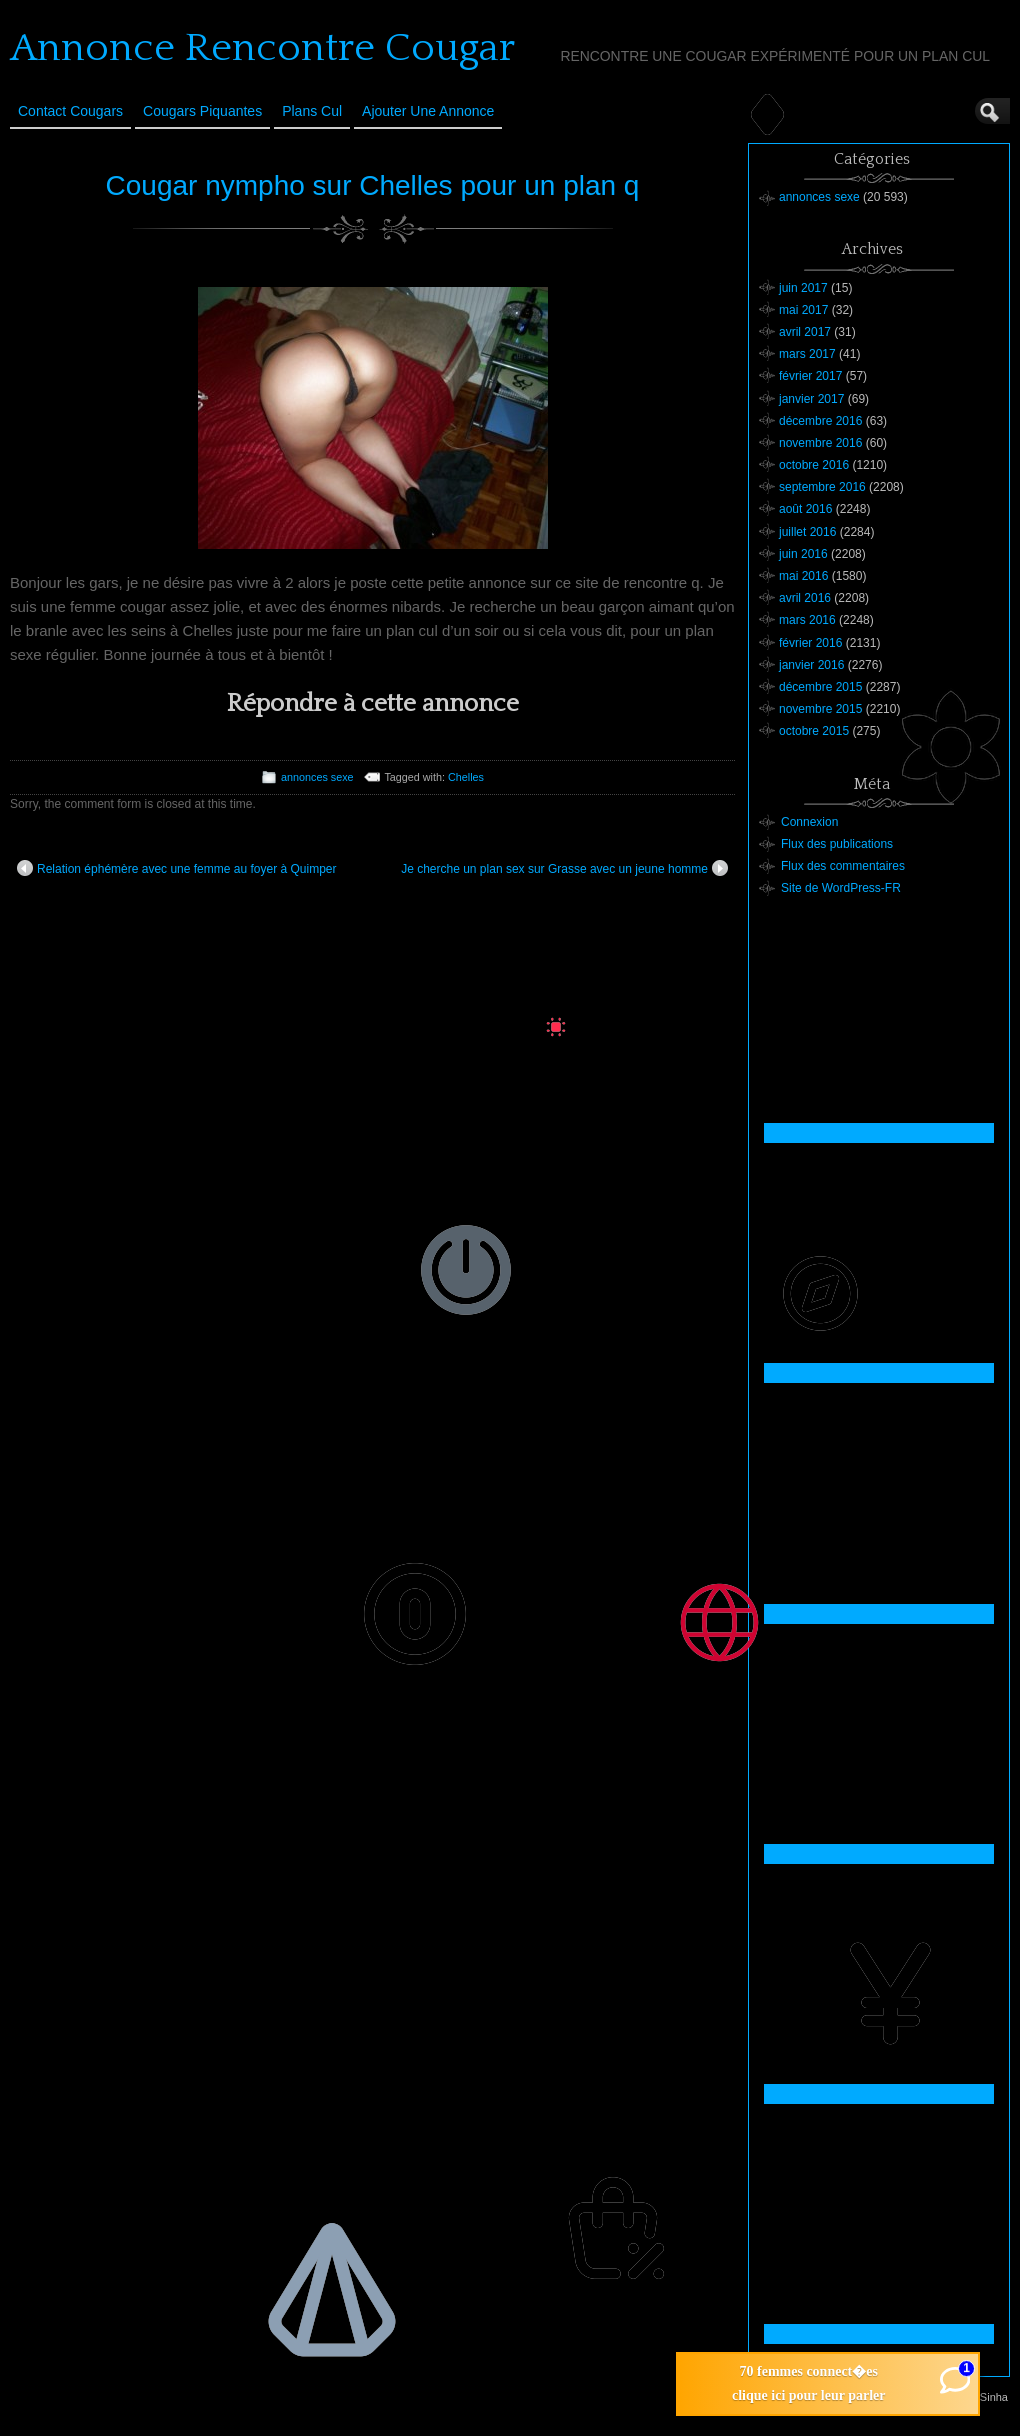 This screenshot has height=2436, width=1020. I want to click on open safari browser, so click(820, 1293).